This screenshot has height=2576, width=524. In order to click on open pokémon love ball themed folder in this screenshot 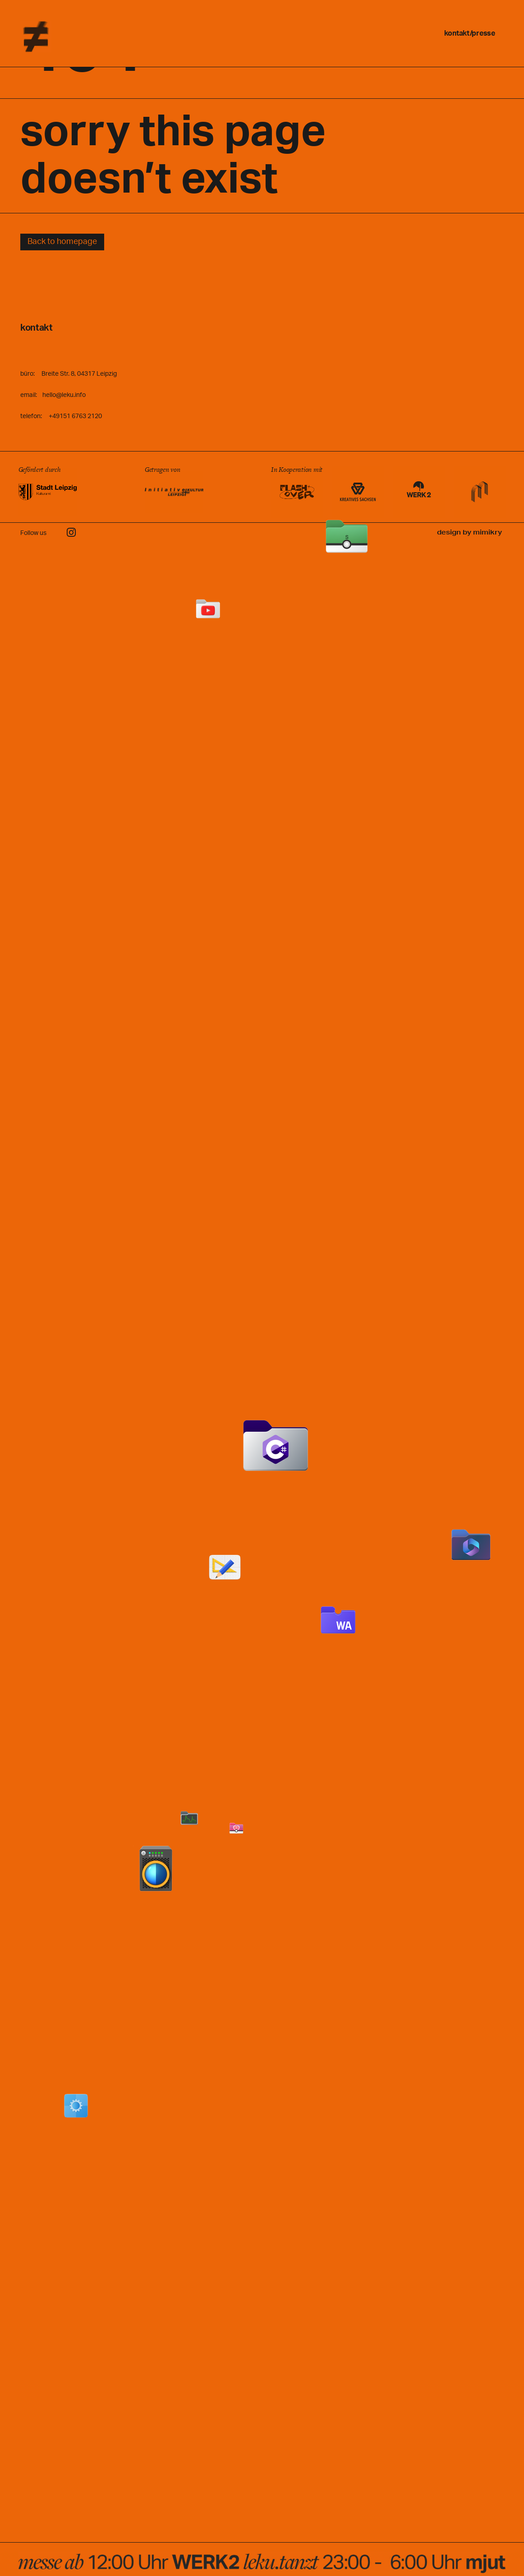, I will do `click(236, 1829)`.